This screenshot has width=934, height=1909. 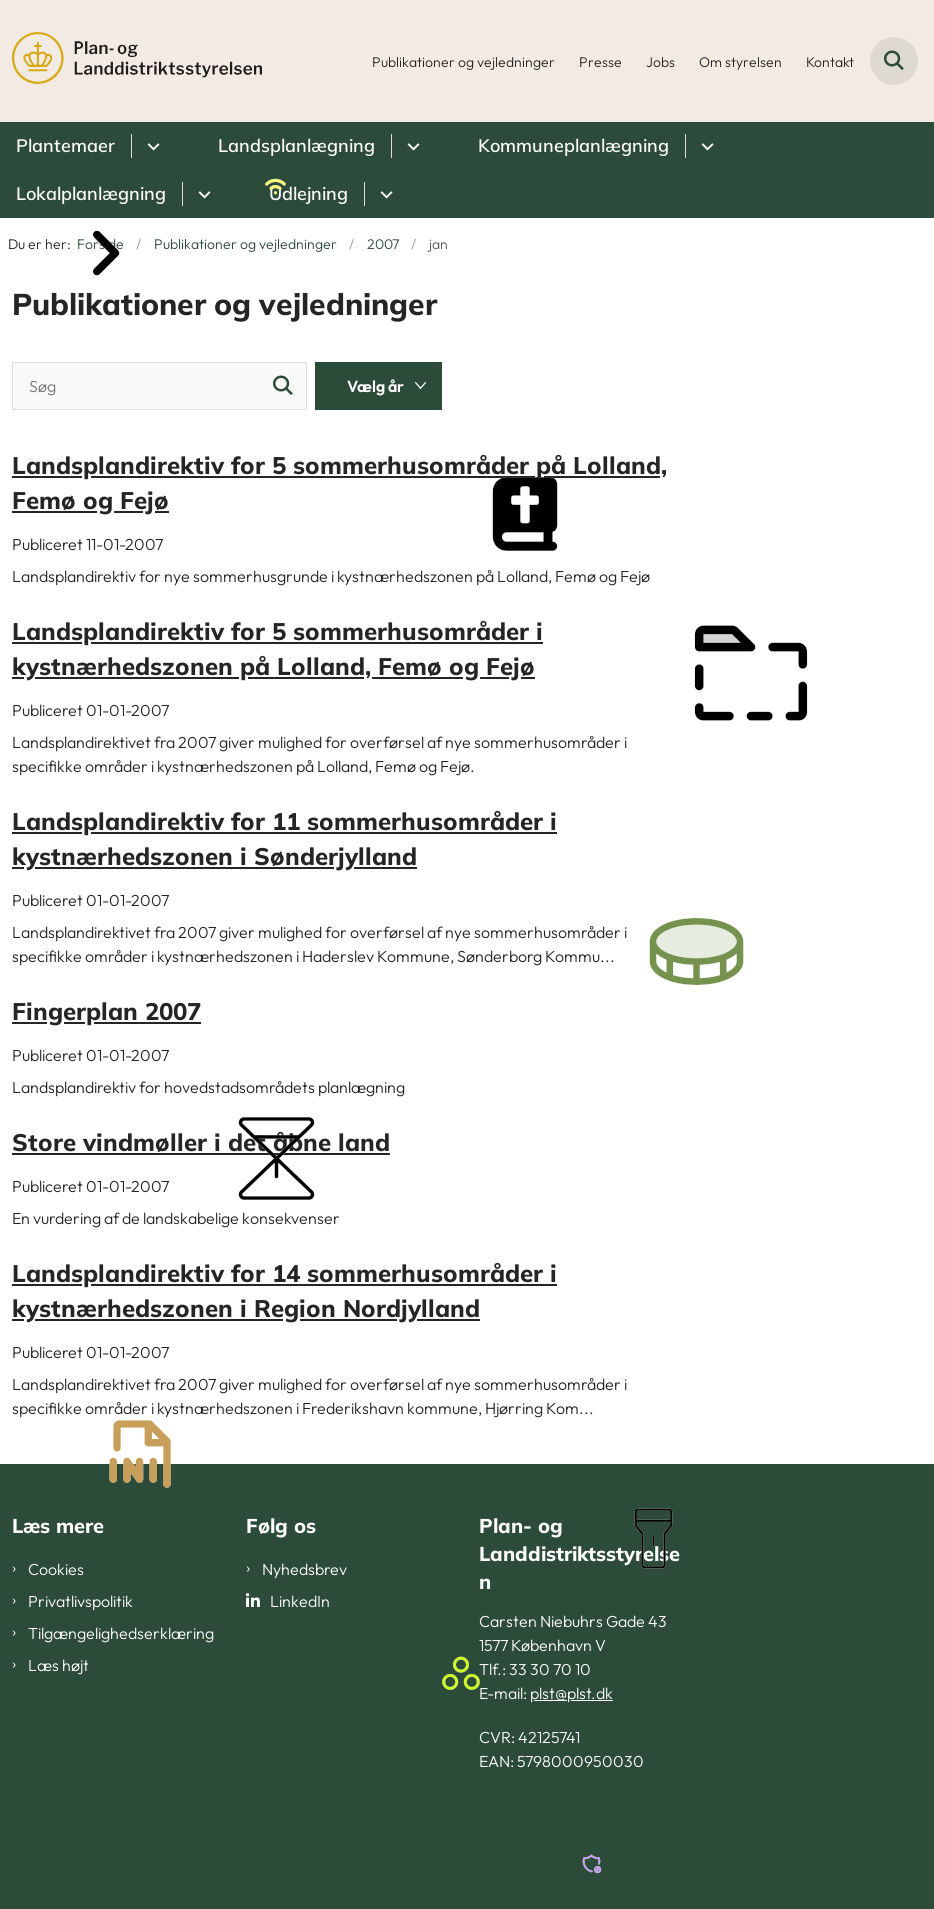 I want to click on indicates moderate wifi signal strength, so click(x=275, y=183).